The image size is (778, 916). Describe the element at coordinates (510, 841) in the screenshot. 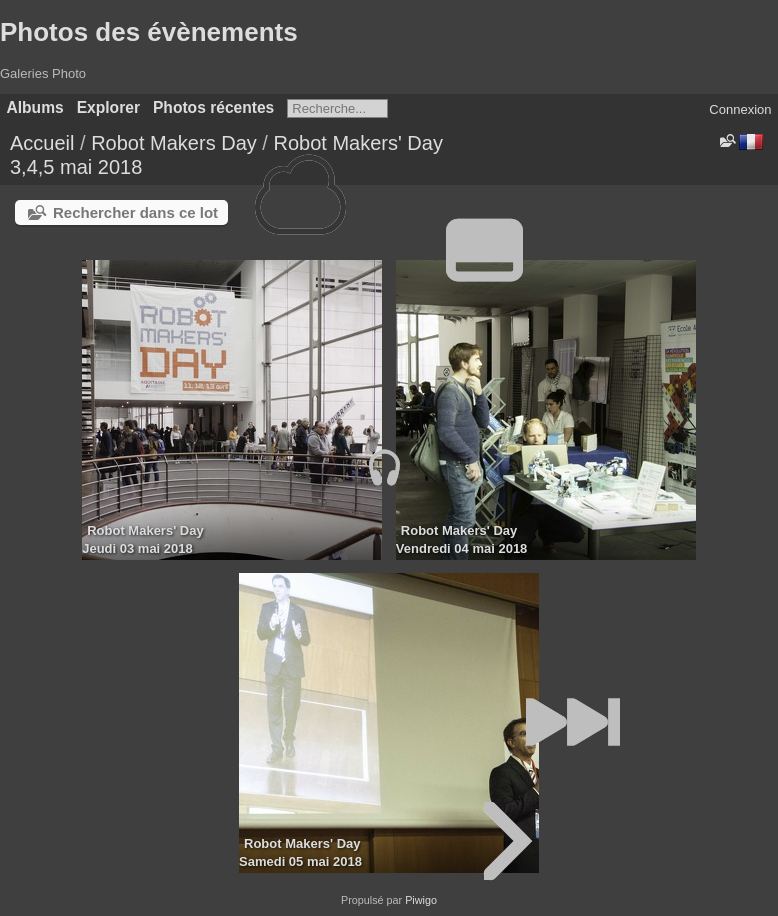

I see `go to next item or page` at that location.